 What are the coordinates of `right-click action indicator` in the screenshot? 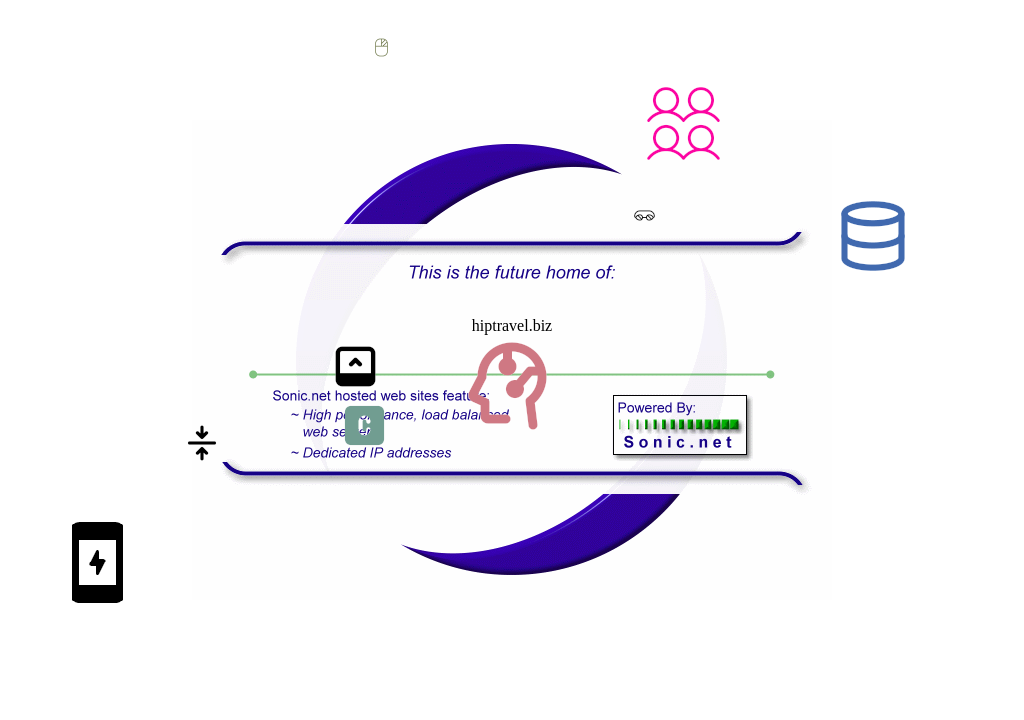 It's located at (381, 47).